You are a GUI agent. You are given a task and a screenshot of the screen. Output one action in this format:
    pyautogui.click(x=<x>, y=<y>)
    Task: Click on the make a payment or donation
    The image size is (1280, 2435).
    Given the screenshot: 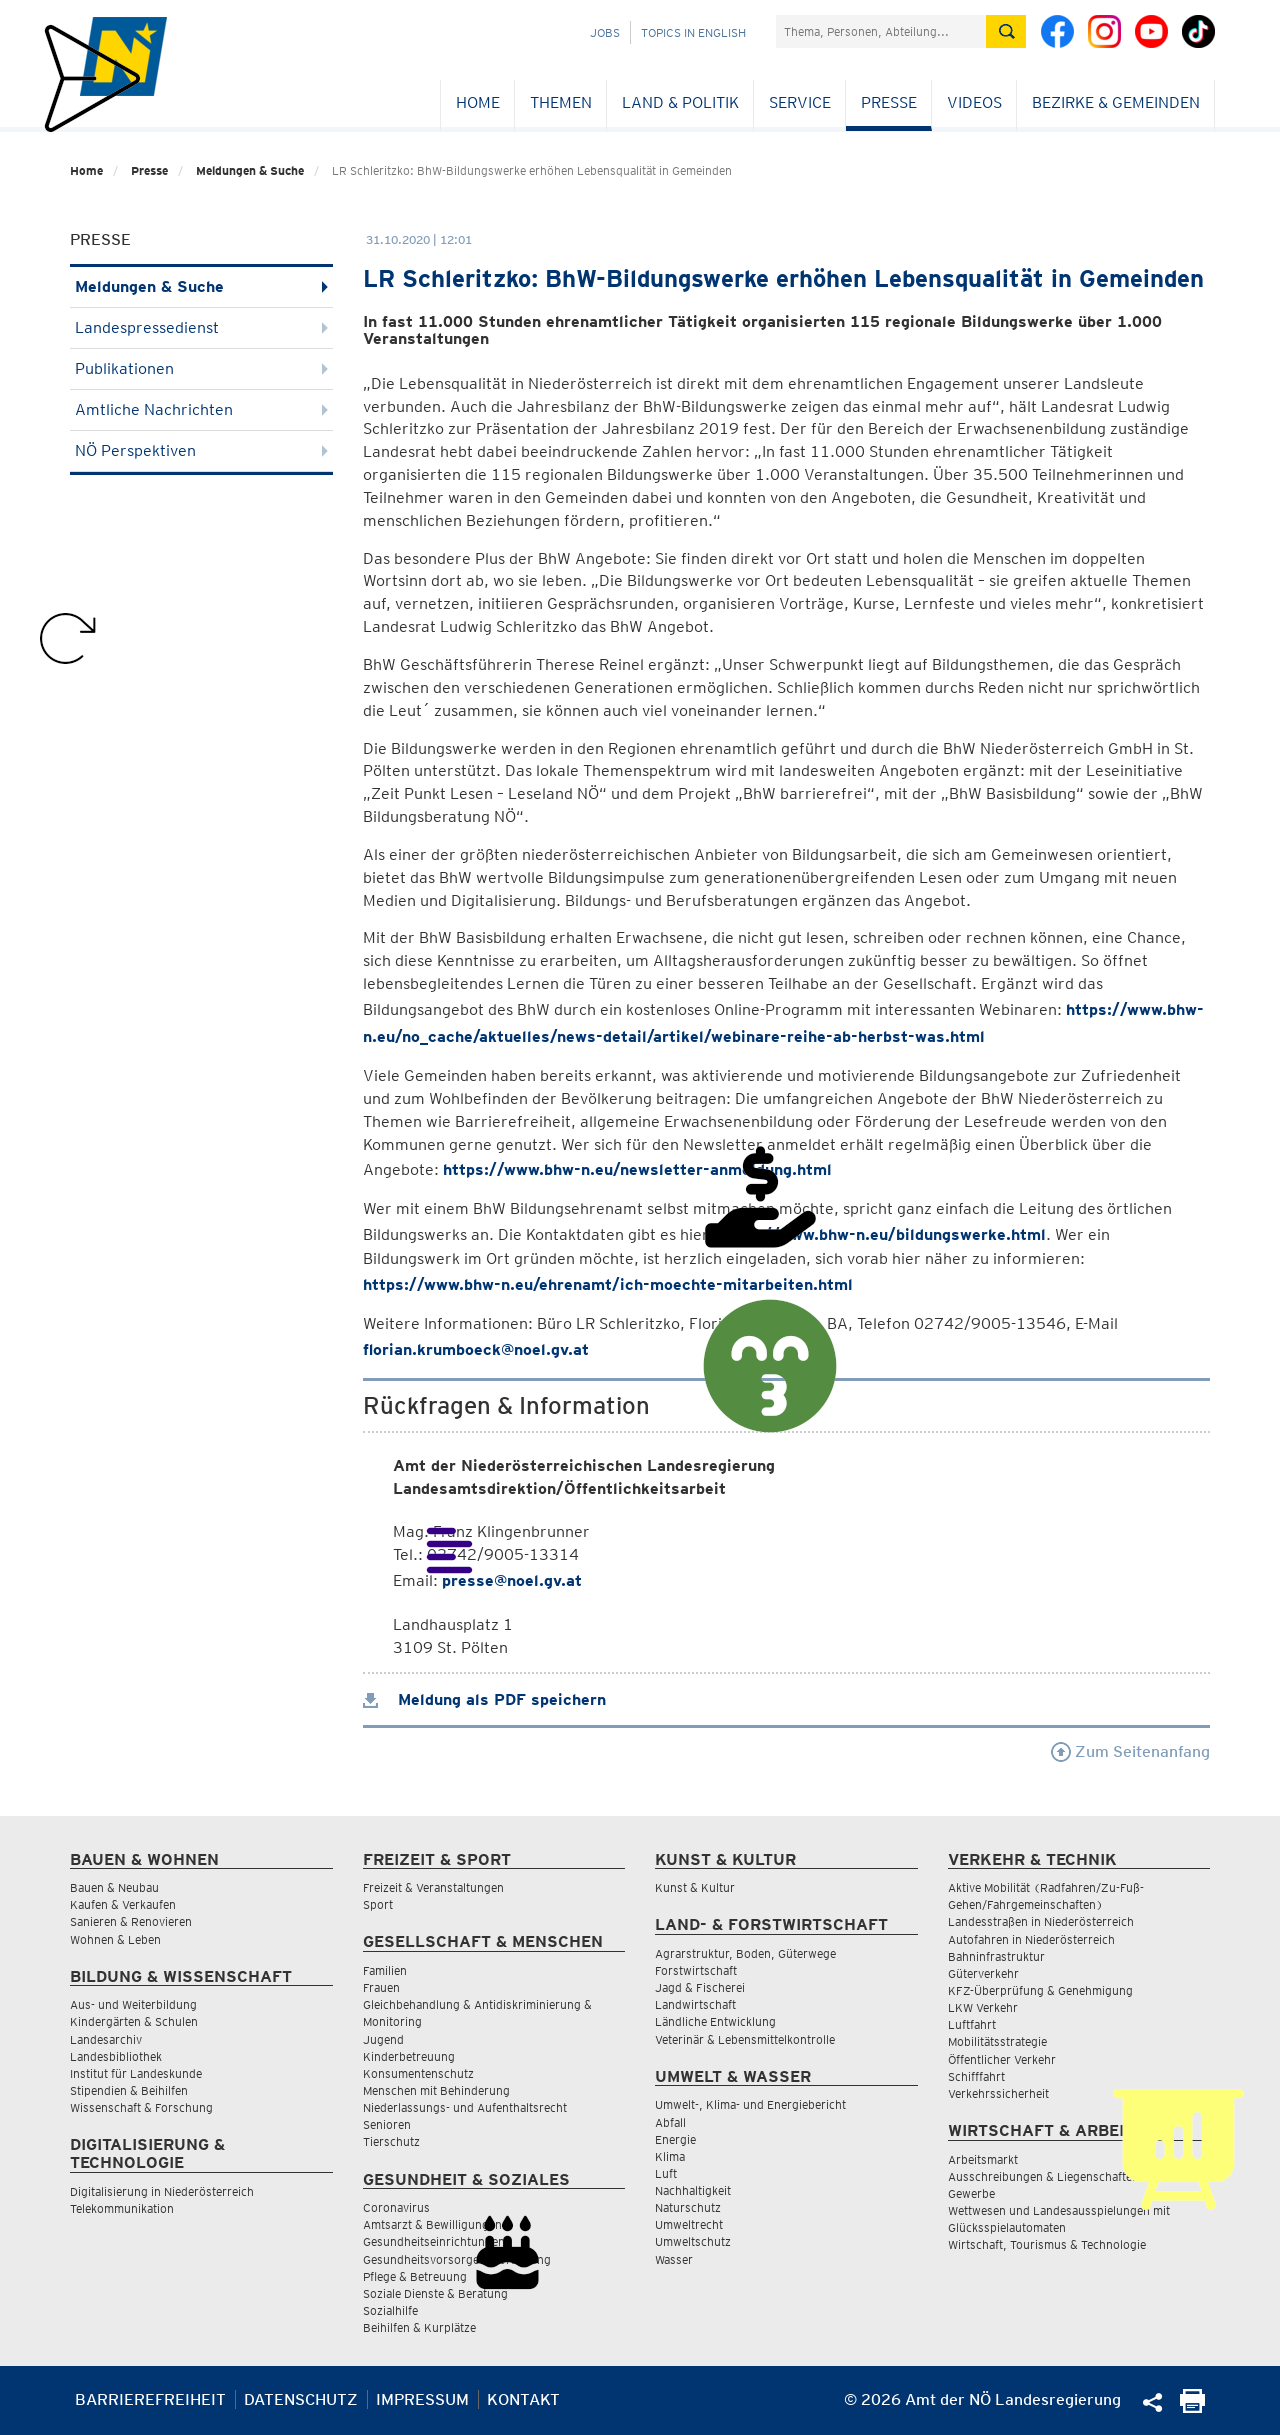 What is the action you would take?
    pyautogui.click(x=760, y=1198)
    